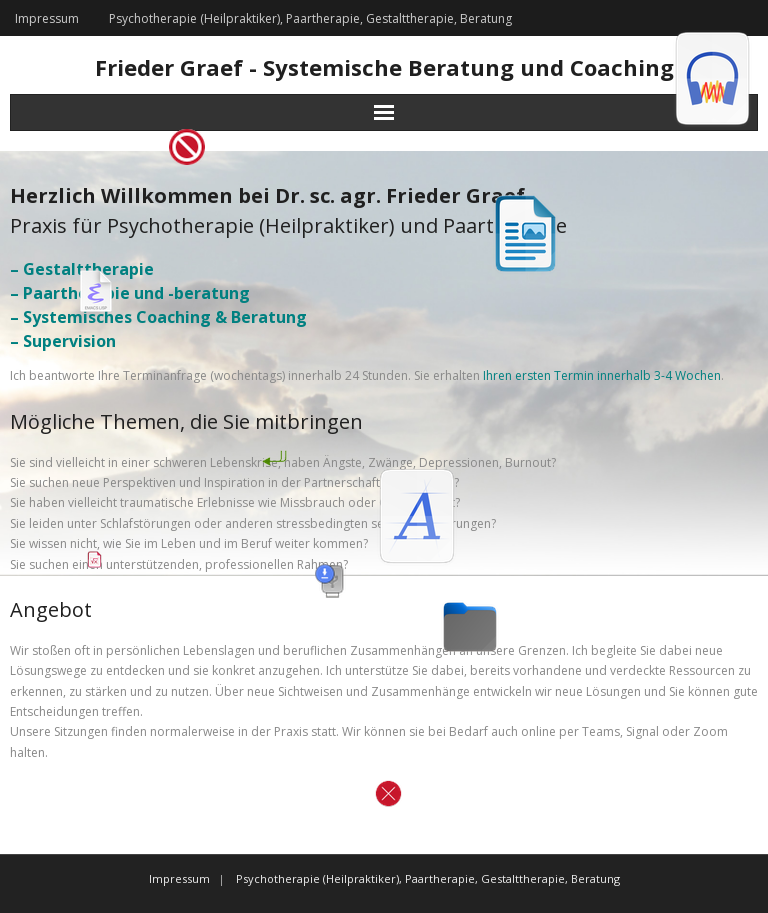  What do you see at coordinates (470, 627) in the screenshot?
I see `open a folder to view its contents` at bounding box center [470, 627].